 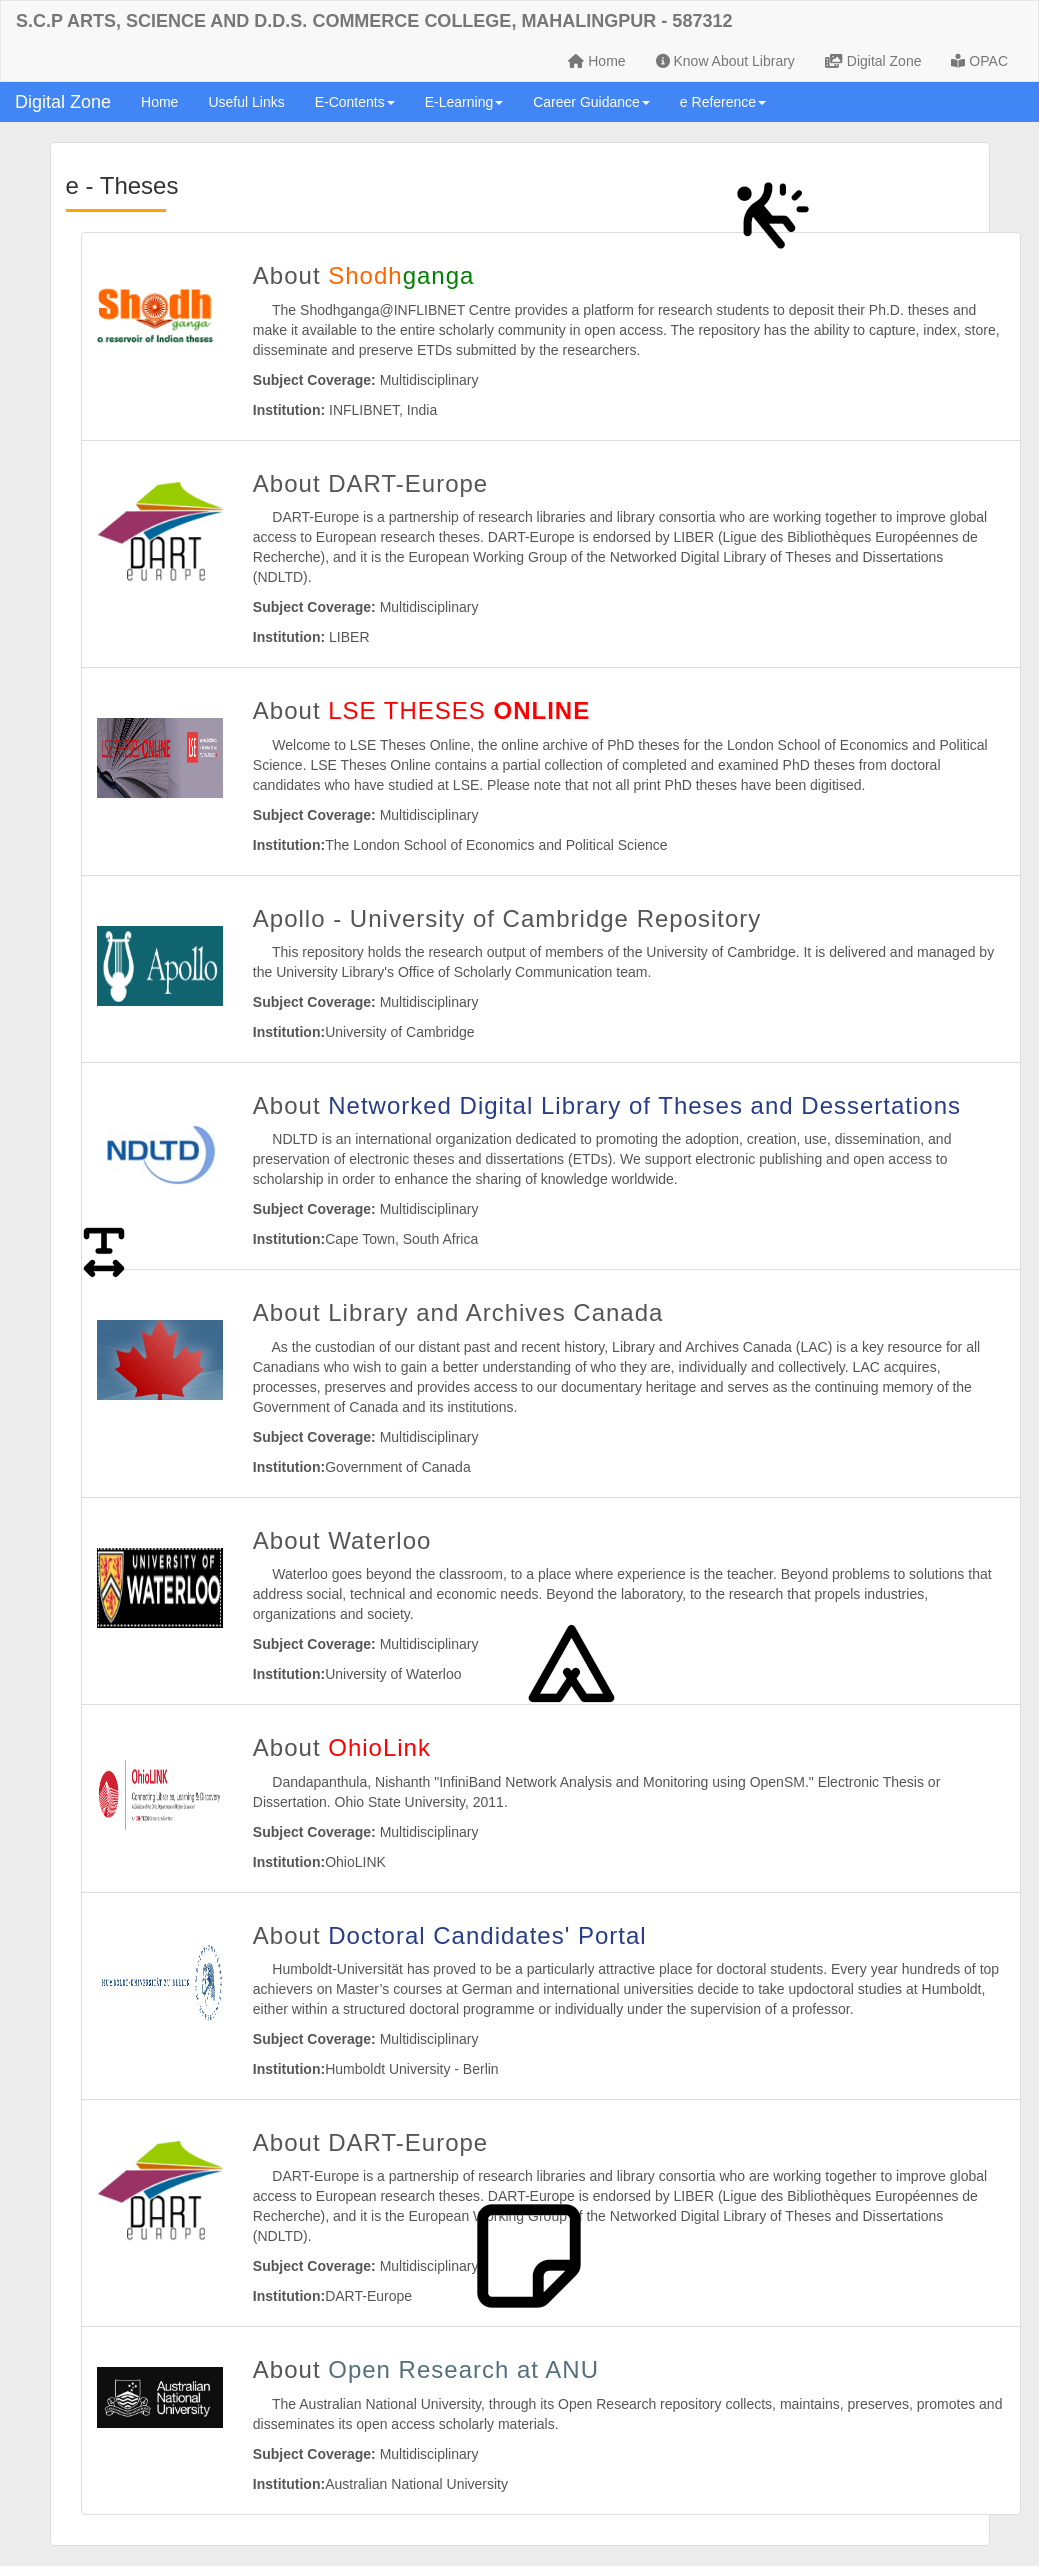 What do you see at coordinates (571, 1663) in the screenshot?
I see `view camping or outdoor accommodation options` at bounding box center [571, 1663].